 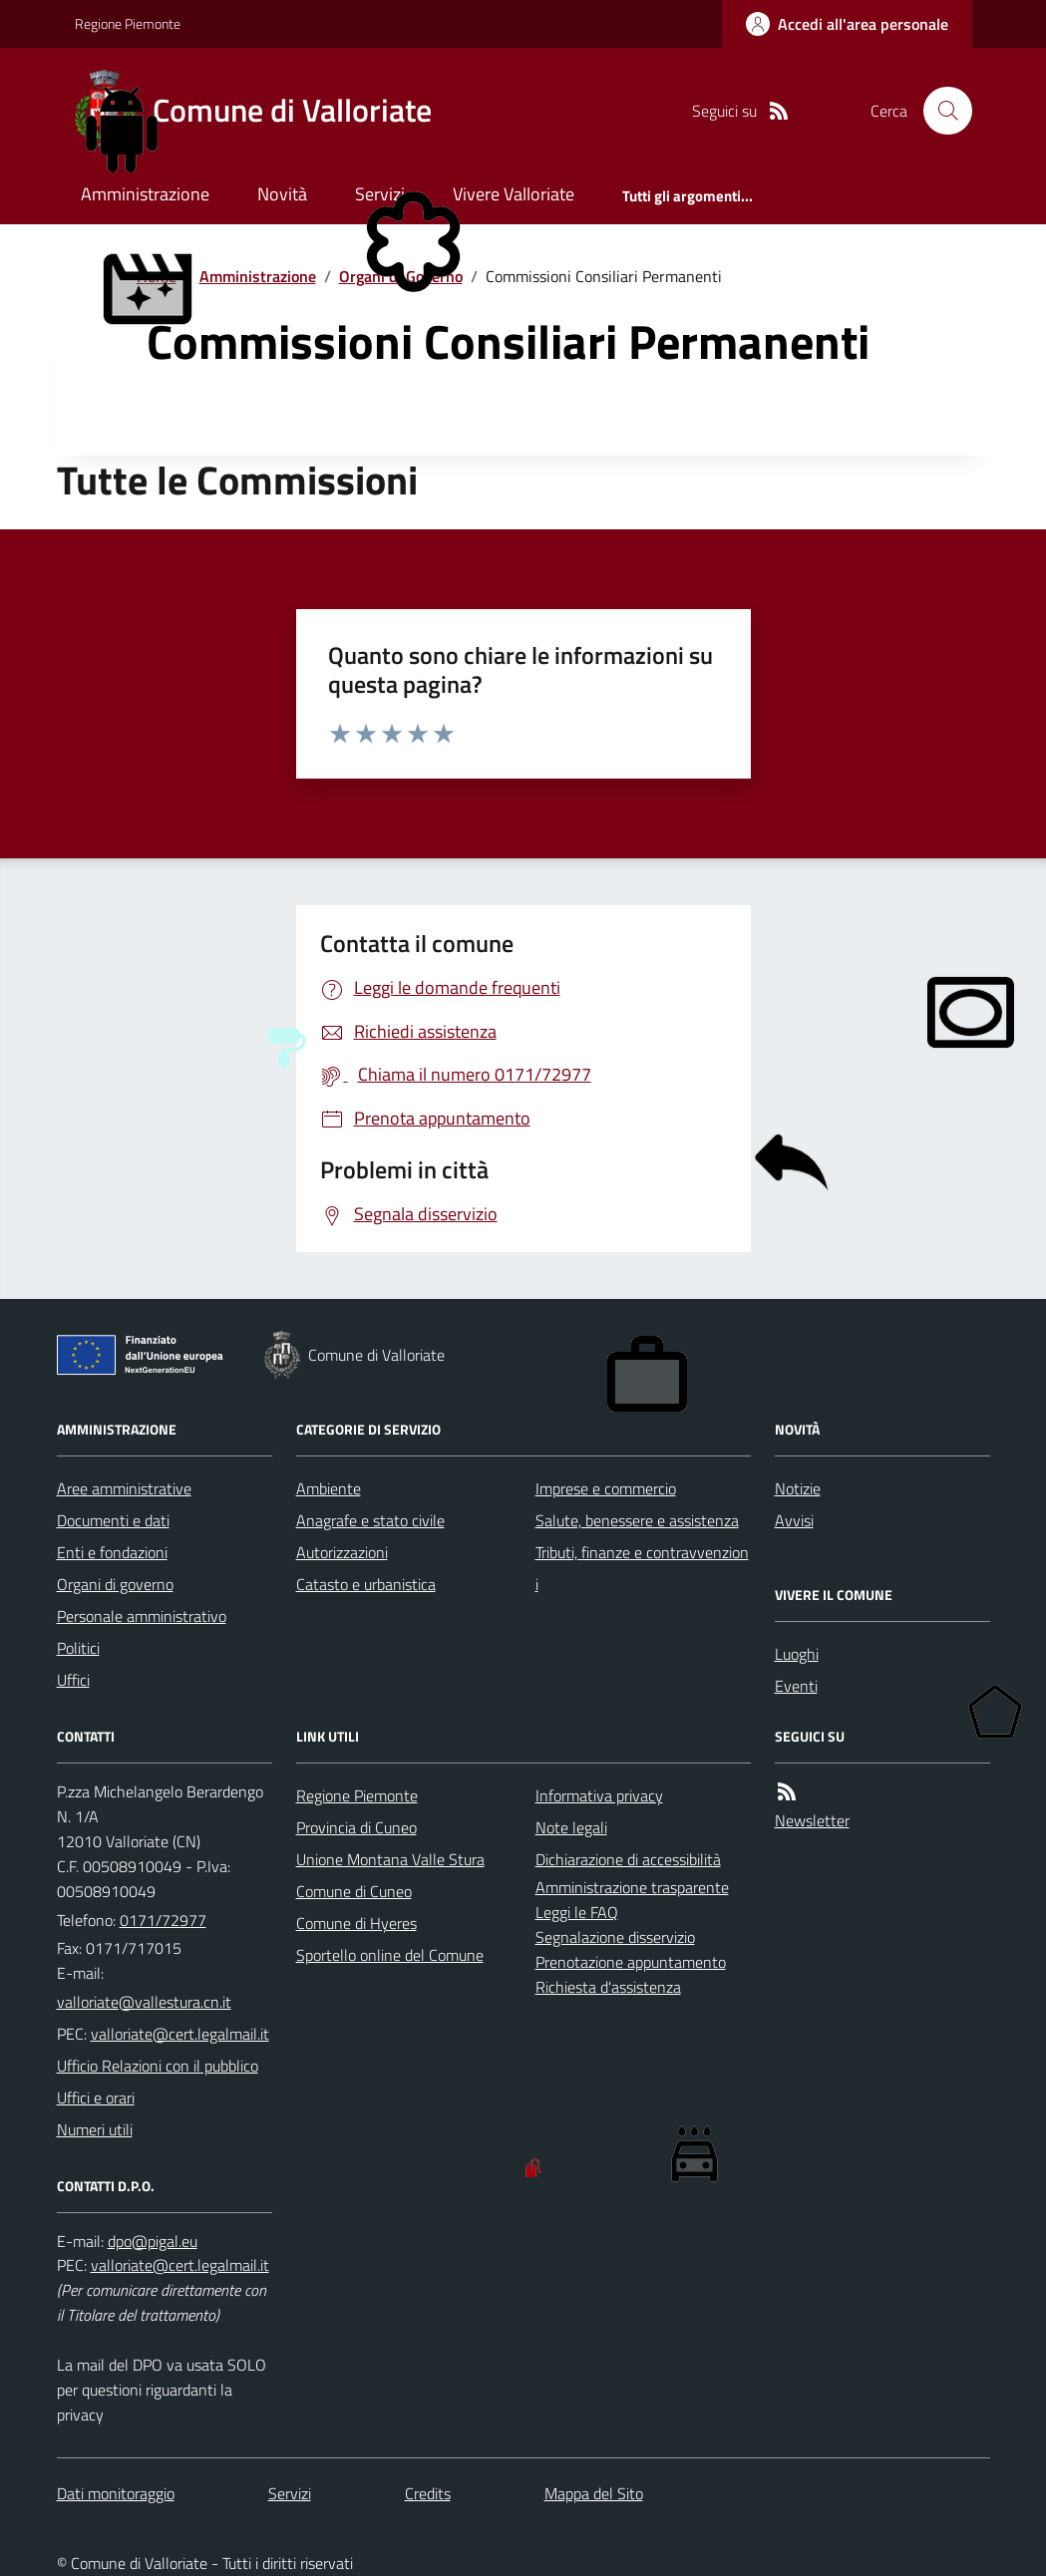 I want to click on select pentagon shape tool, so click(x=995, y=1714).